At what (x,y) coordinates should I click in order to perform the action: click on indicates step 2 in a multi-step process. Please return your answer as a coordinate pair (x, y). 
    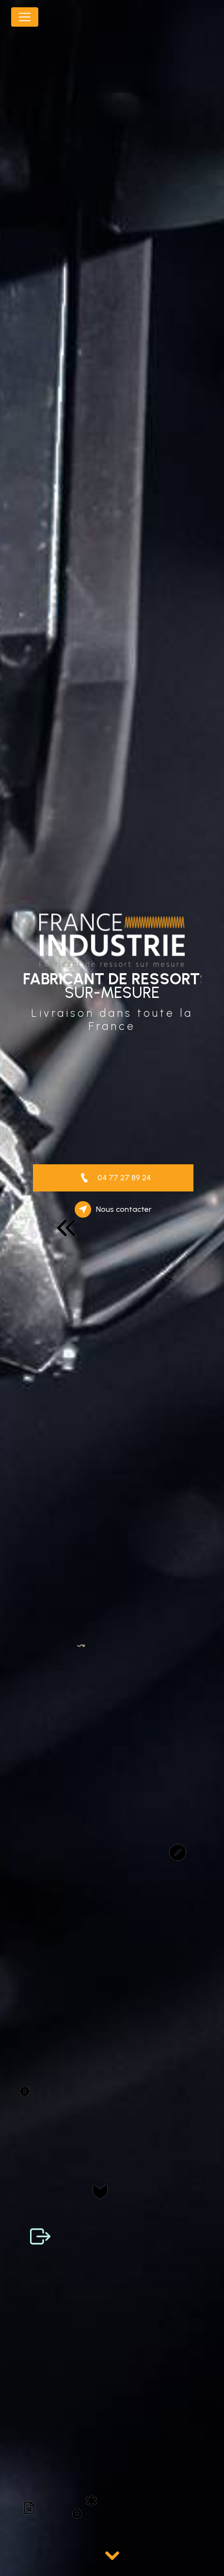
    Looking at the image, I should click on (25, 2091).